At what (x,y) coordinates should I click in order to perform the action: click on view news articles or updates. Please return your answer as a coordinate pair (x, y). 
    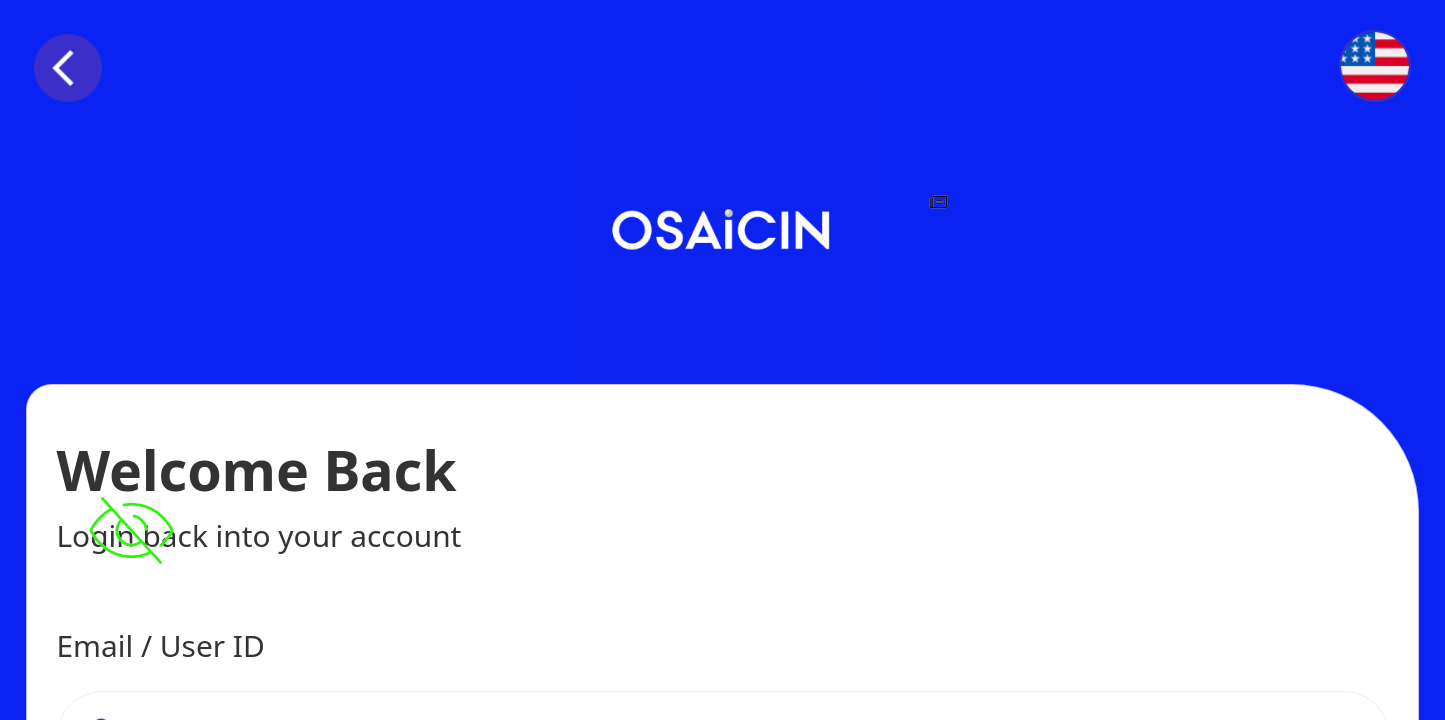
    Looking at the image, I should click on (939, 202).